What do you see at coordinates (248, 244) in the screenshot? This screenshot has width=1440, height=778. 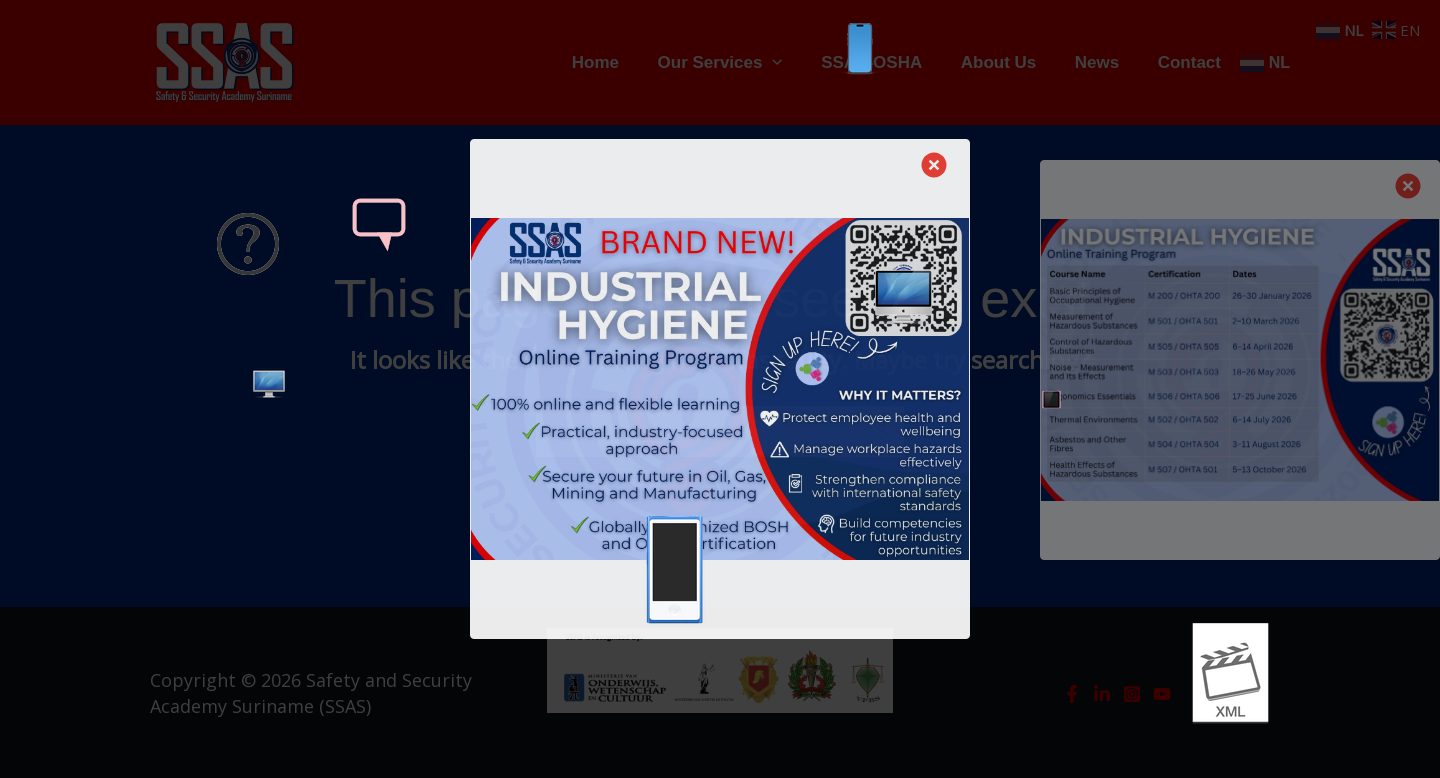 I see `access help or support documentation` at bounding box center [248, 244].